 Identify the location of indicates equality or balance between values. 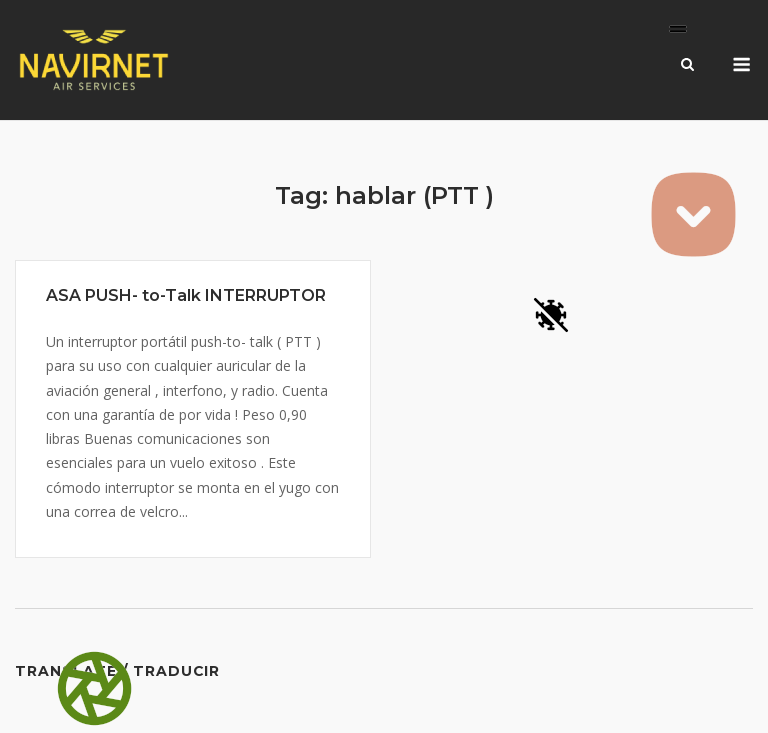
(678, 29).